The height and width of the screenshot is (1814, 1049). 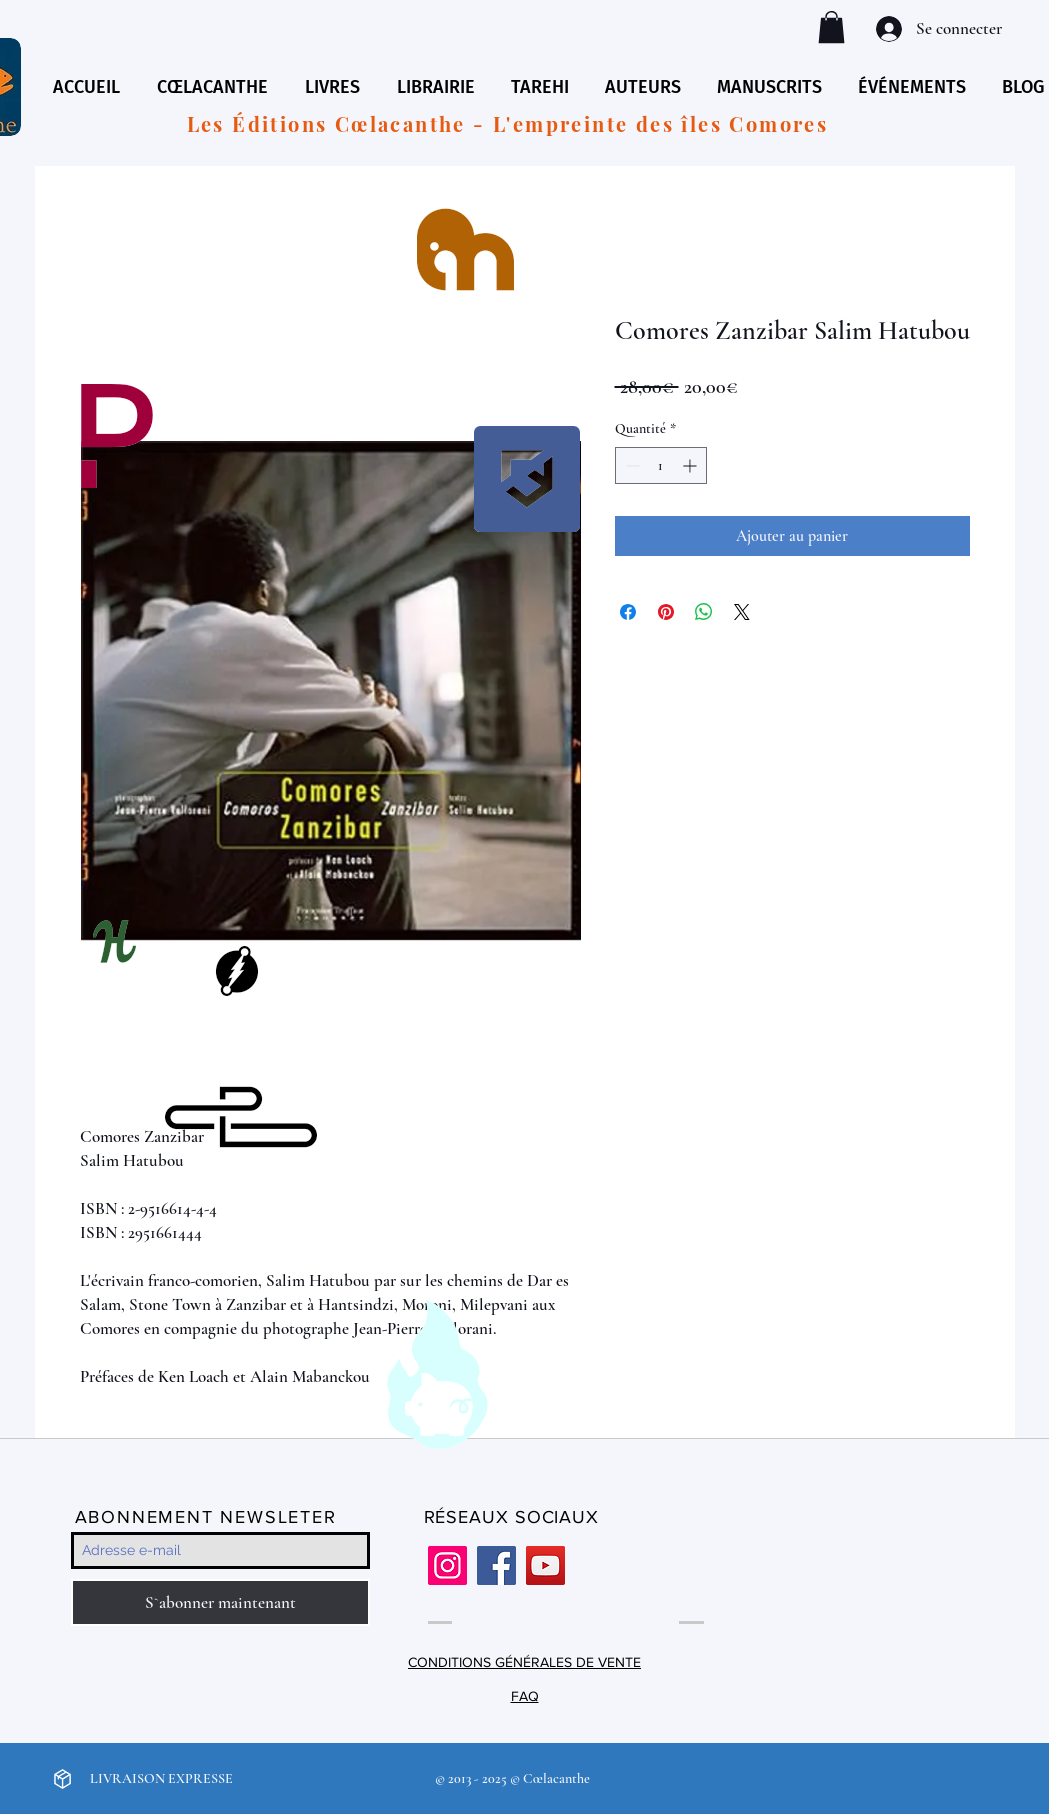 What do you see at coordinates (237, 971) in the screenshot?
I see `dgraph database logo` at bounding box center [237, 971].